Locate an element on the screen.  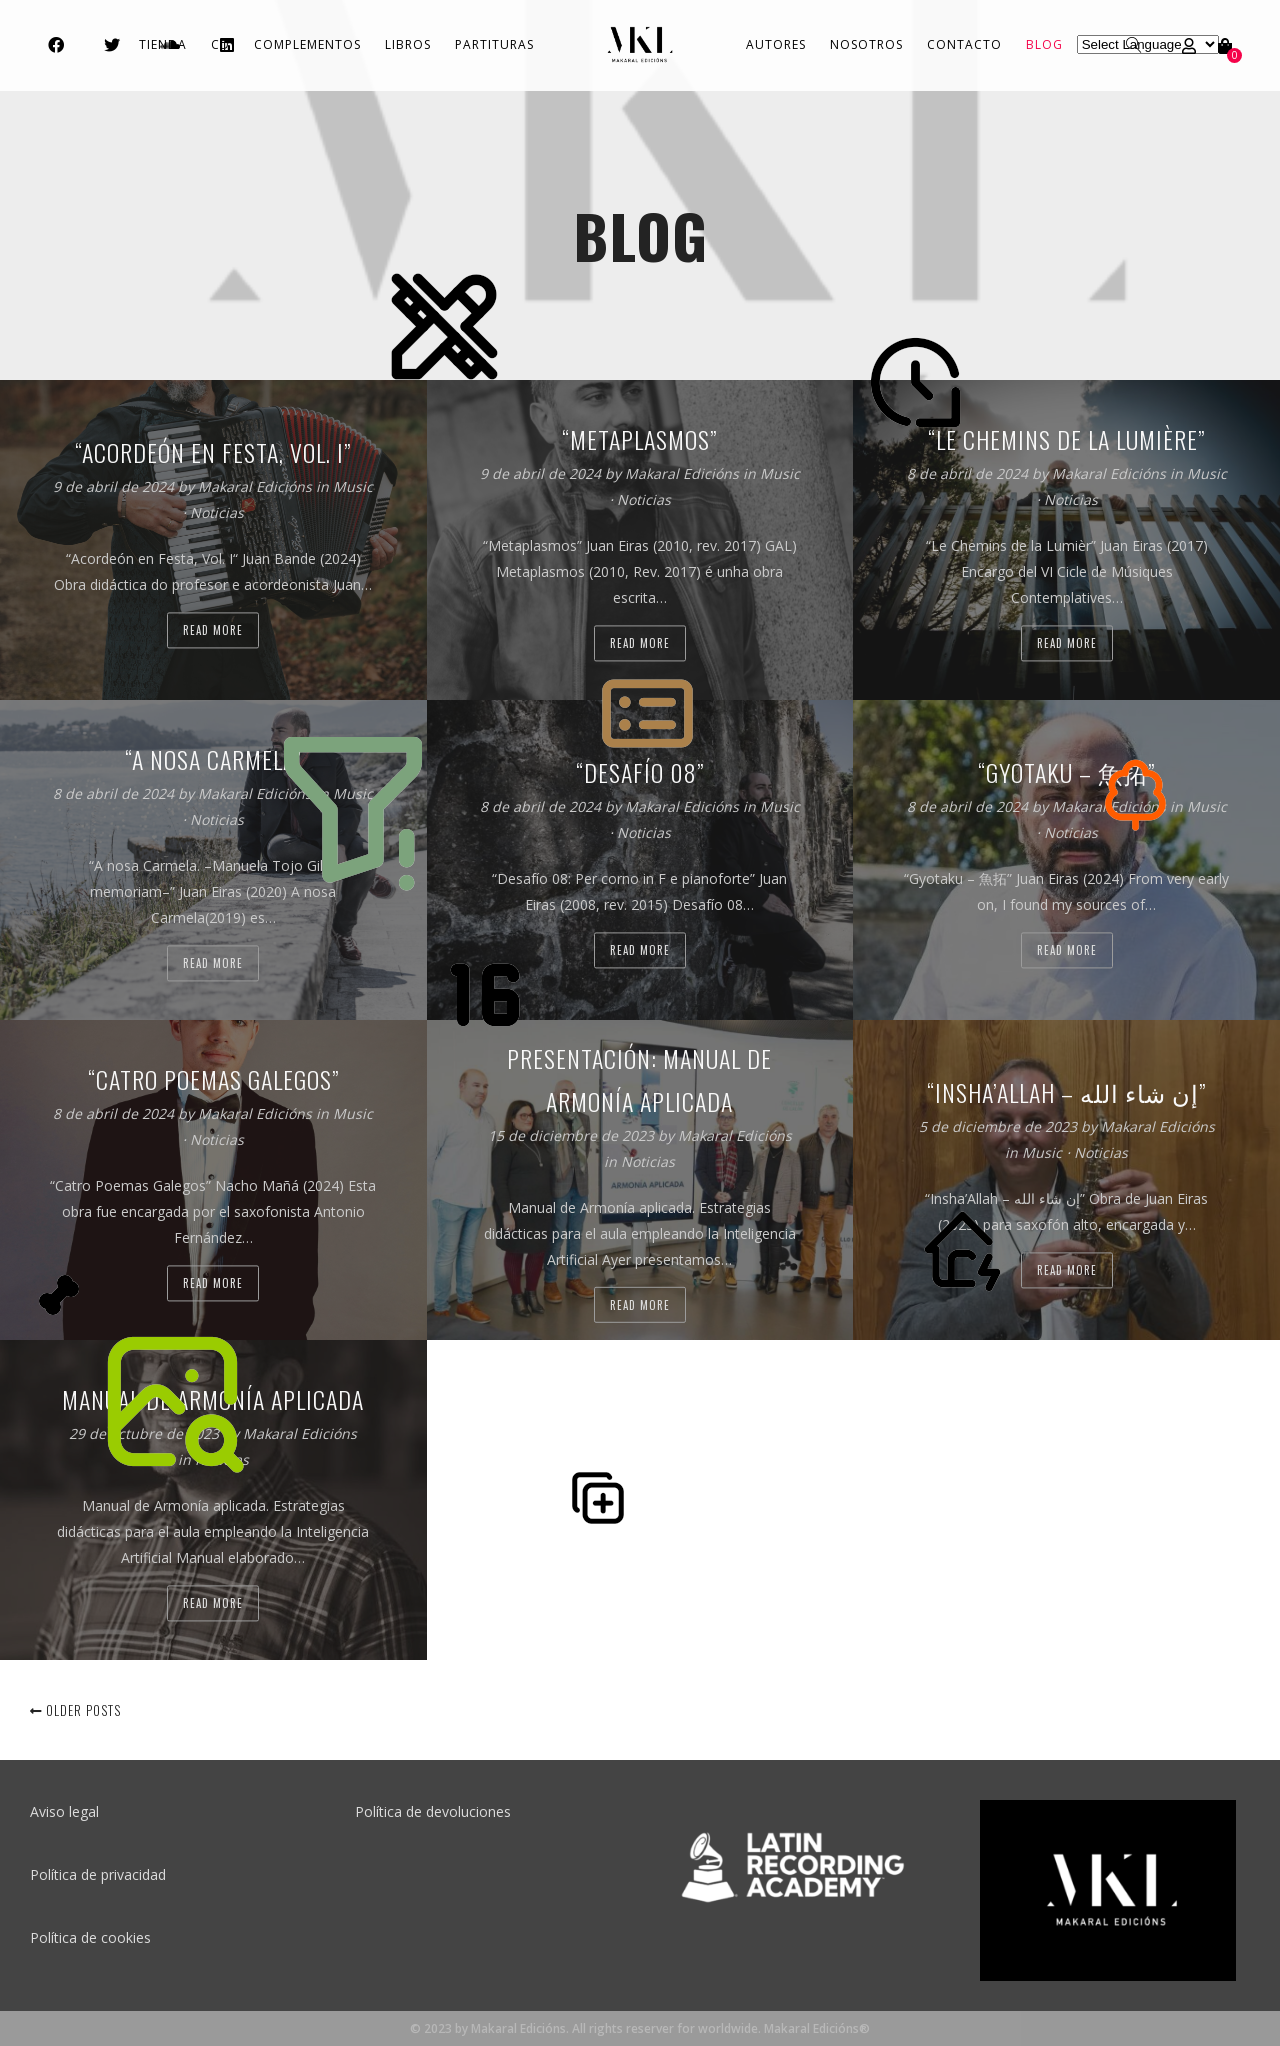
home energy or power settings is located at coordinates (962, 1249).